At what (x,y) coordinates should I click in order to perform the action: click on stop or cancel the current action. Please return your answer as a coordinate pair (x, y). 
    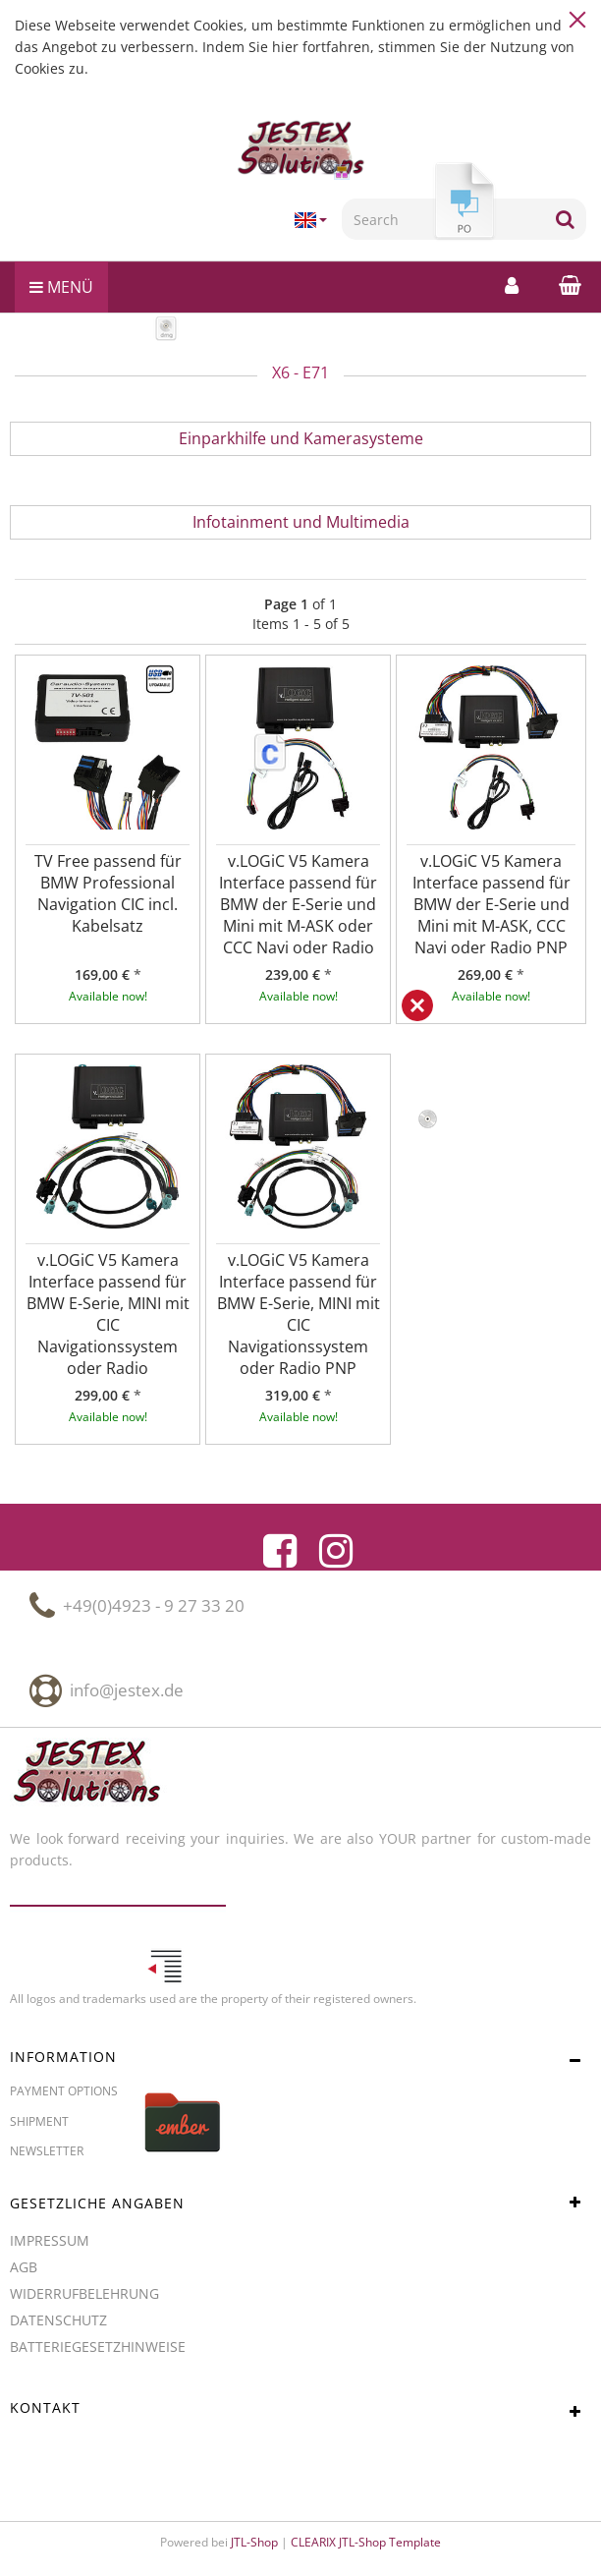
    Looking at the image, I should click on (417, 1005).